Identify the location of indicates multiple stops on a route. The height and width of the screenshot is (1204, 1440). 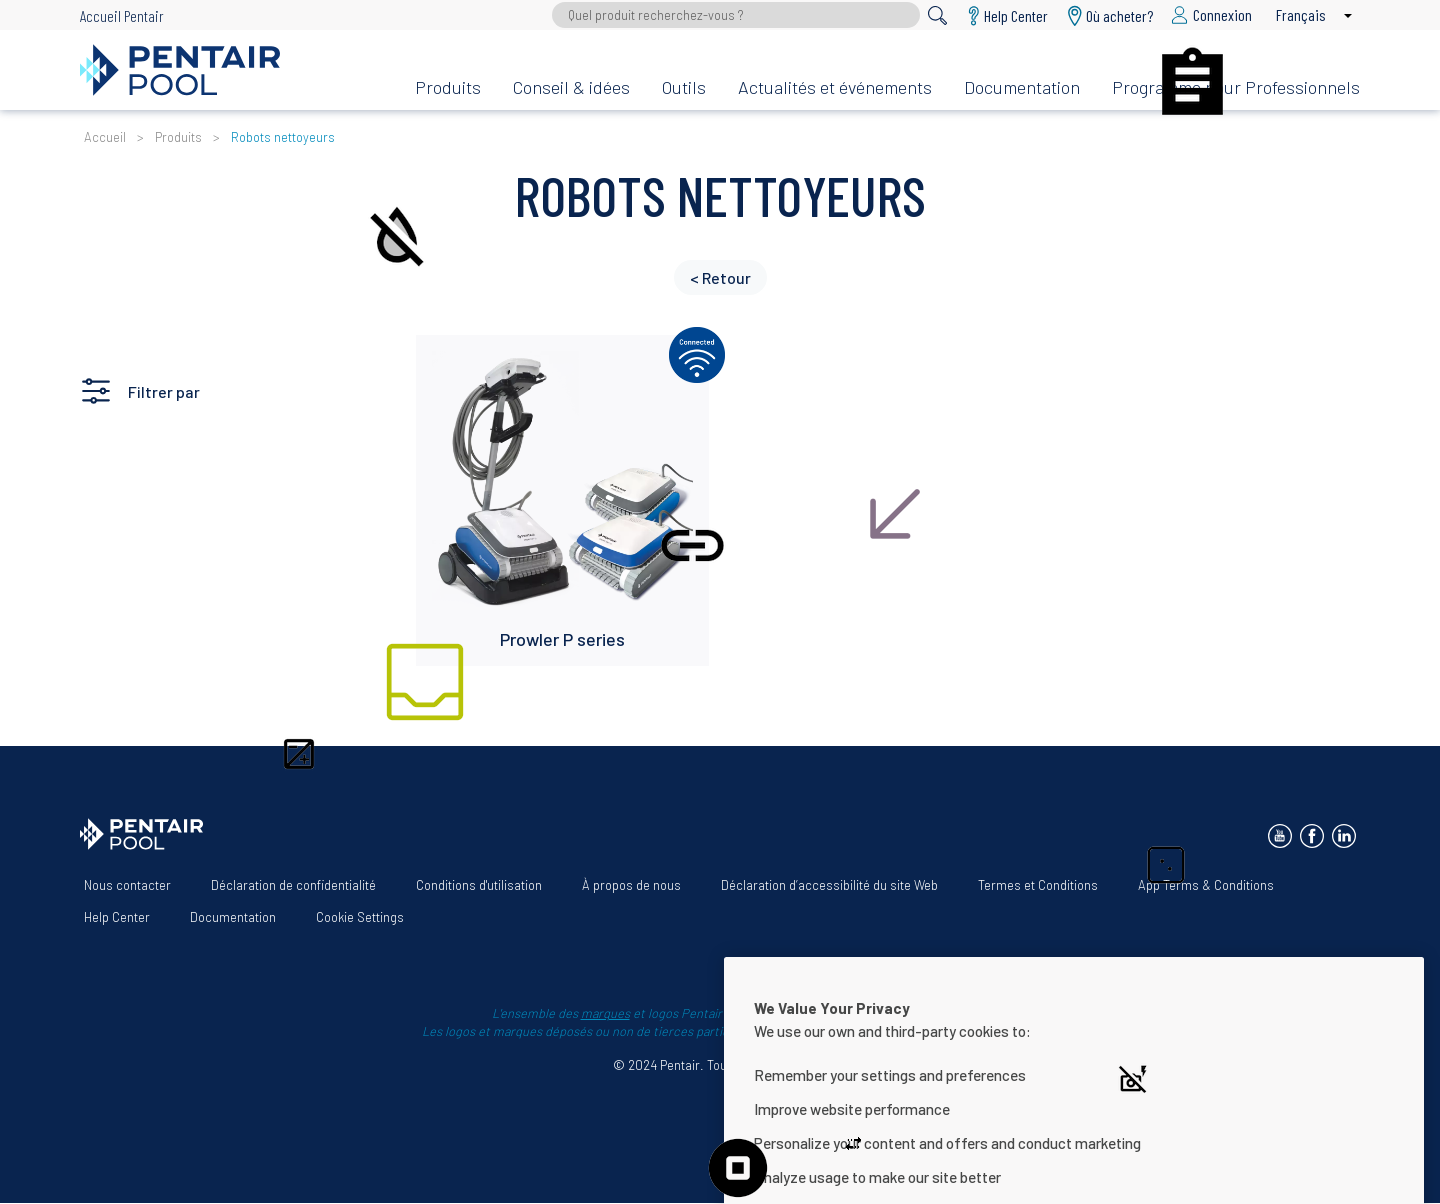
(853, 1143).